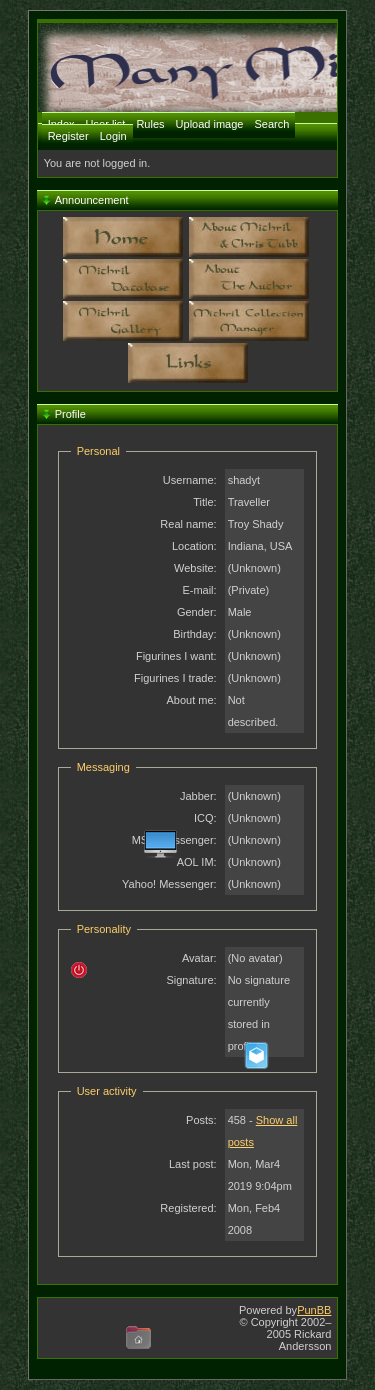 The image size is (375, 1390). Describe the element at coordinates (160, 842) in the screenshot. I see `represents this mac in system preferences or network settings` at that location.